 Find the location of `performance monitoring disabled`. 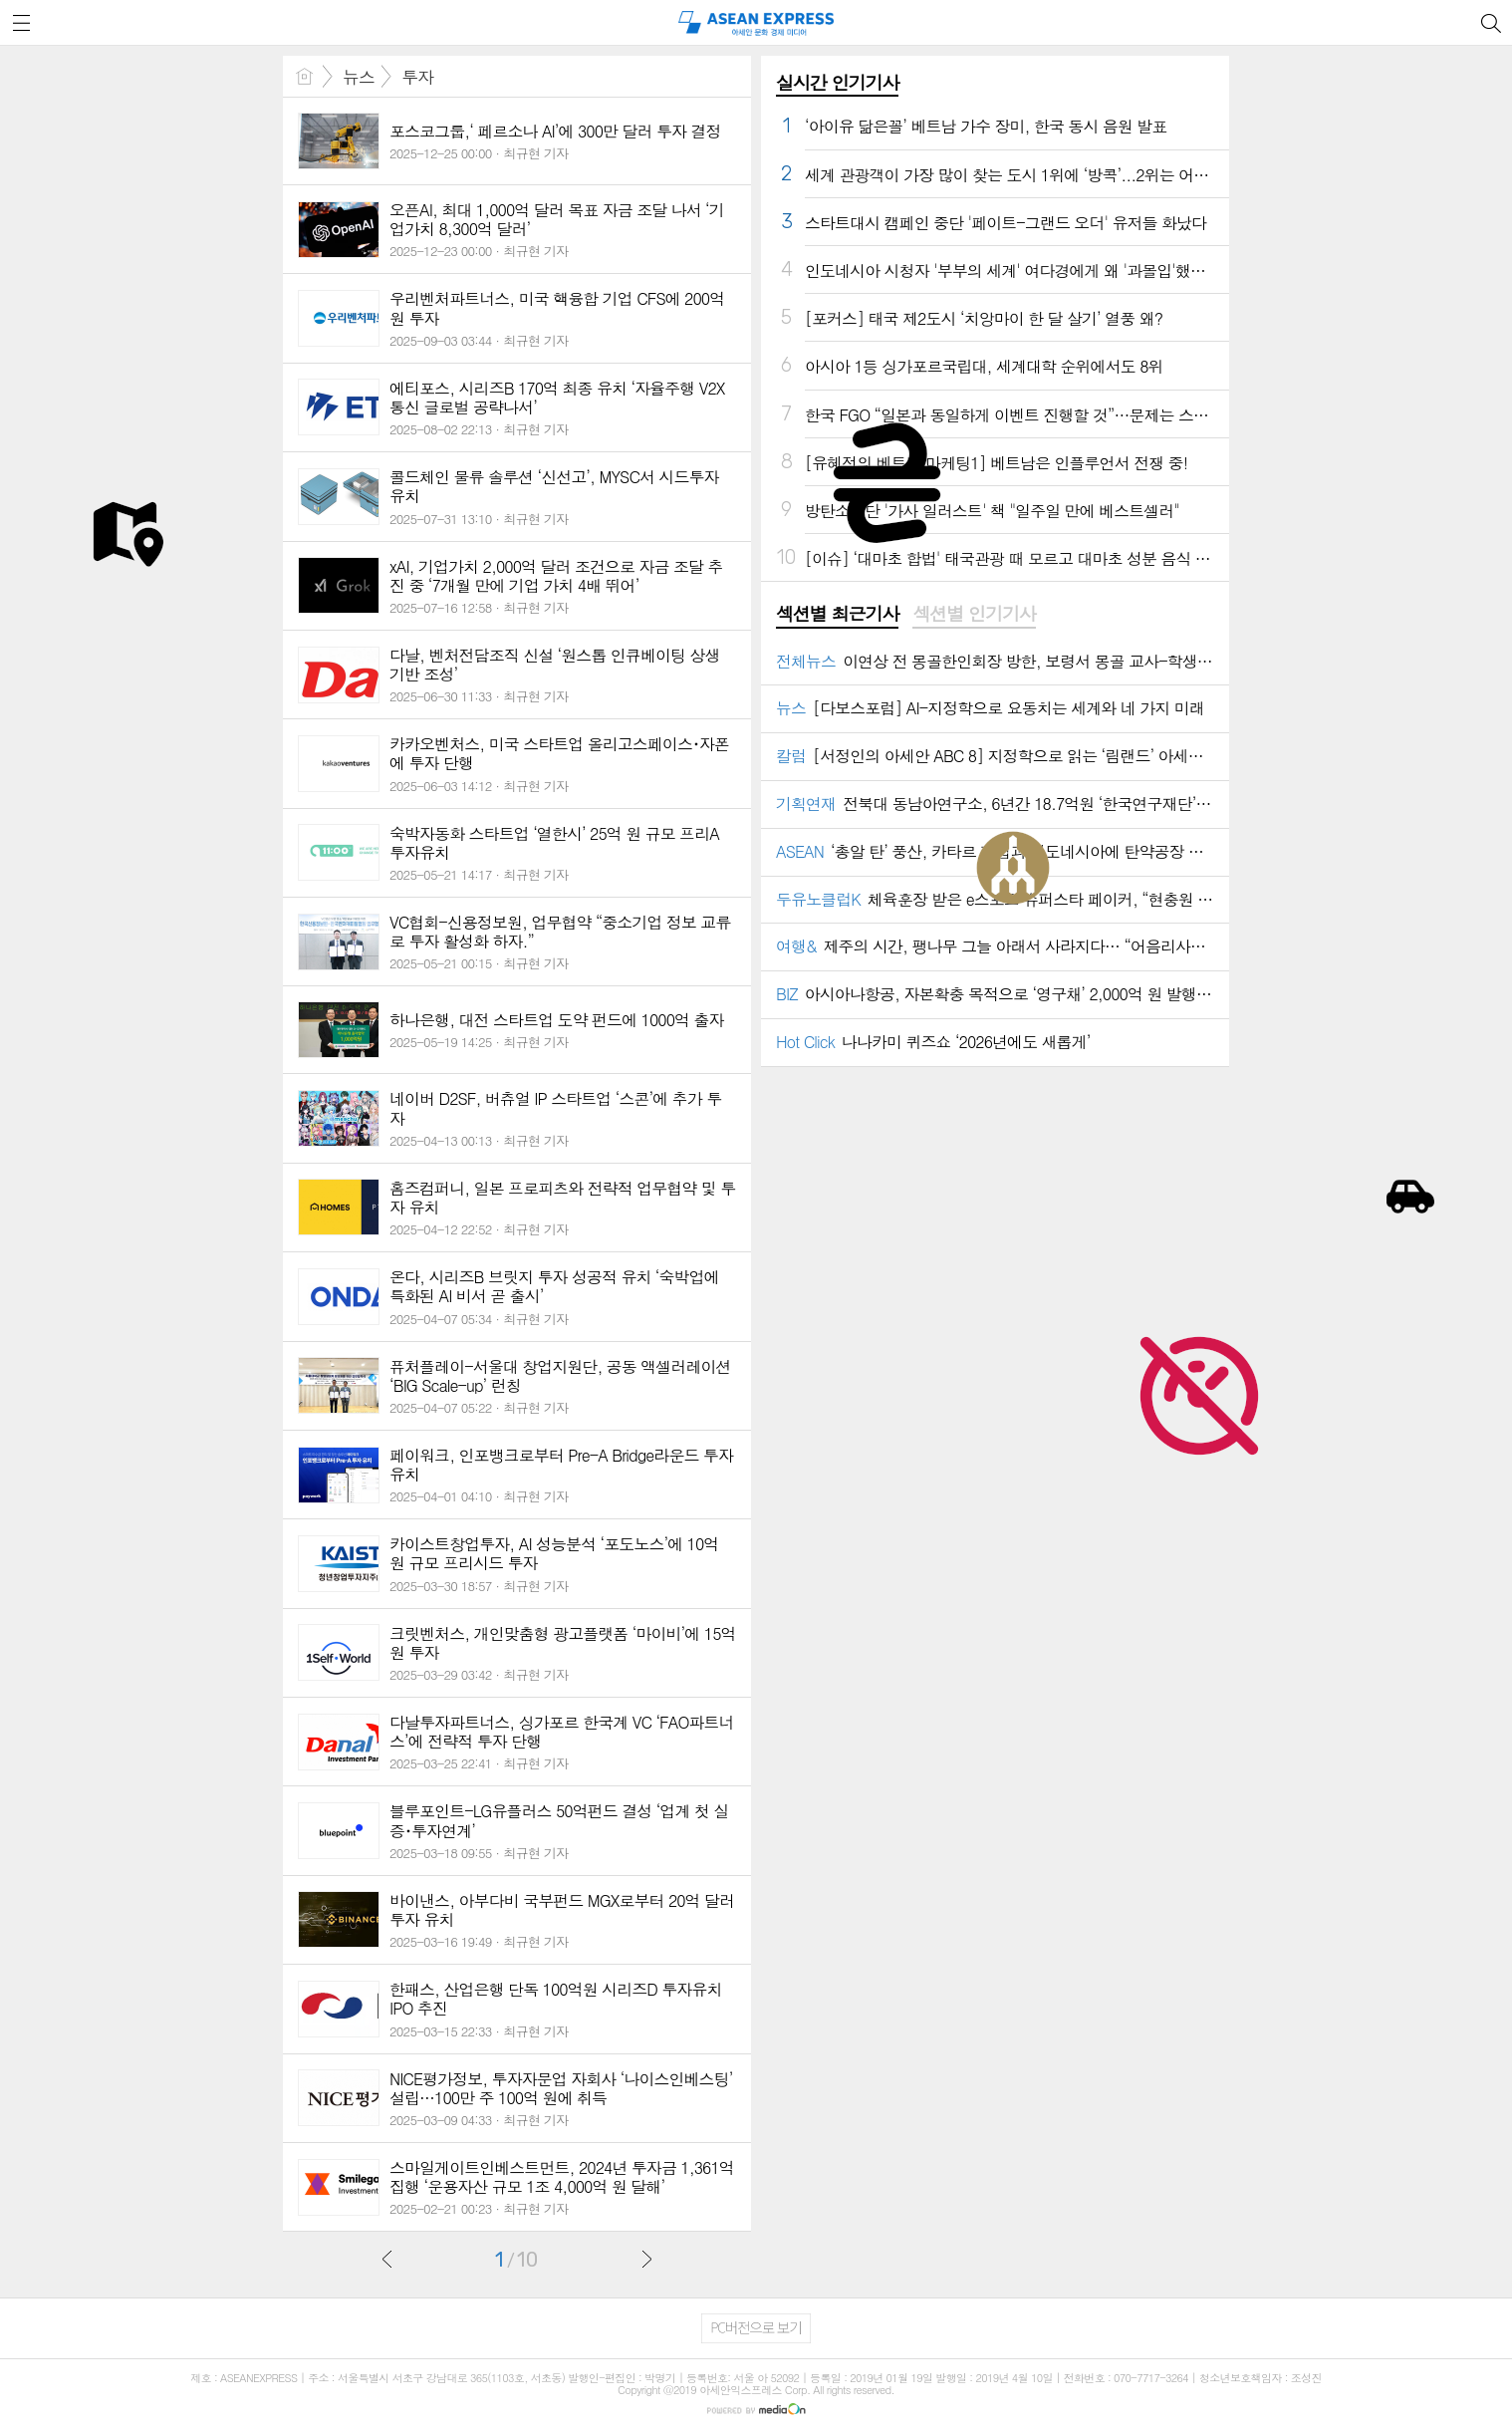

performance monitoring disabled is located at coordinates (1199, 1396).